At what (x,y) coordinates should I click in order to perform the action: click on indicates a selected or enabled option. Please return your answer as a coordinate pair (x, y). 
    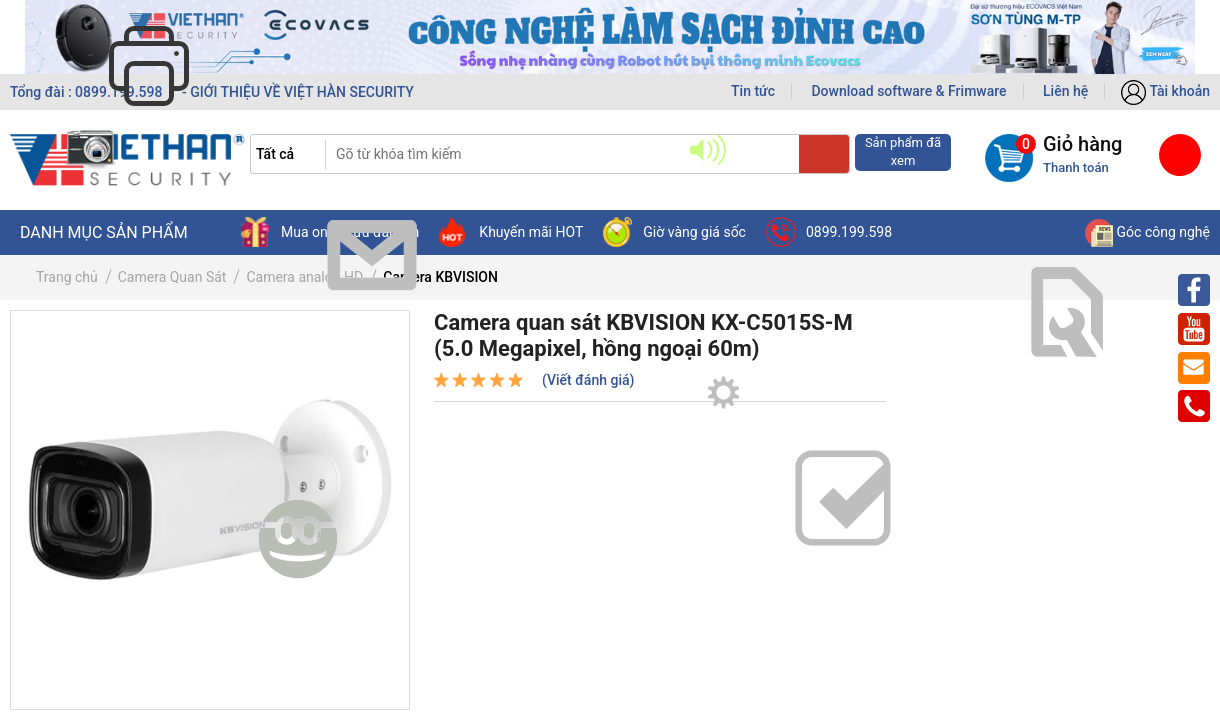
    Looking at the image, I should click on (843, 498).